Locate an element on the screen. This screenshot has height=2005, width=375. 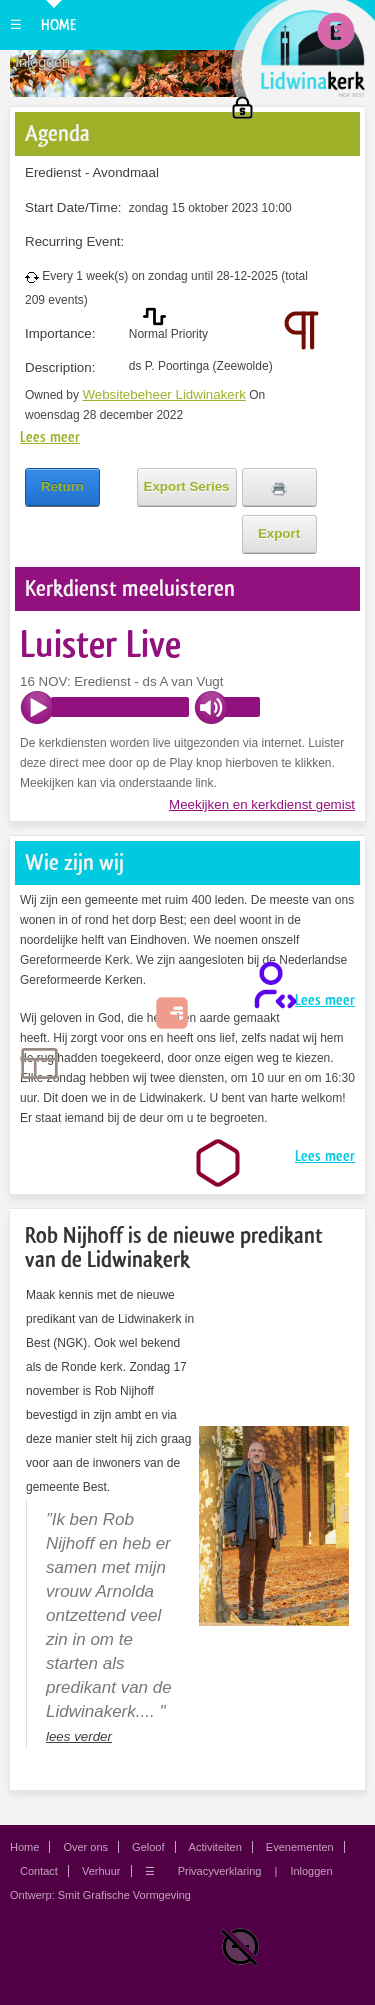
align content to the right center is located at coordinates (172, 1013).